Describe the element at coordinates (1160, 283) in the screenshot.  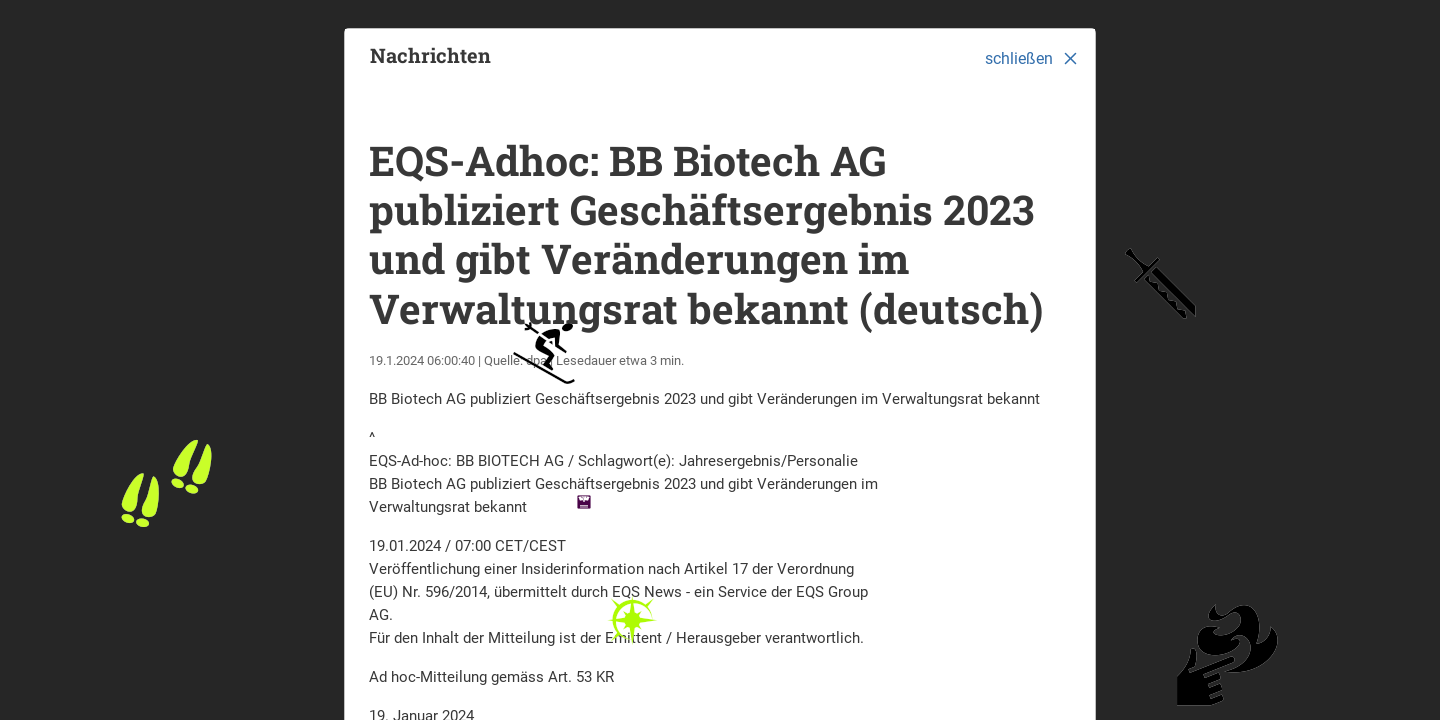
I see `select crocodile-themed sword weapon` at that location.